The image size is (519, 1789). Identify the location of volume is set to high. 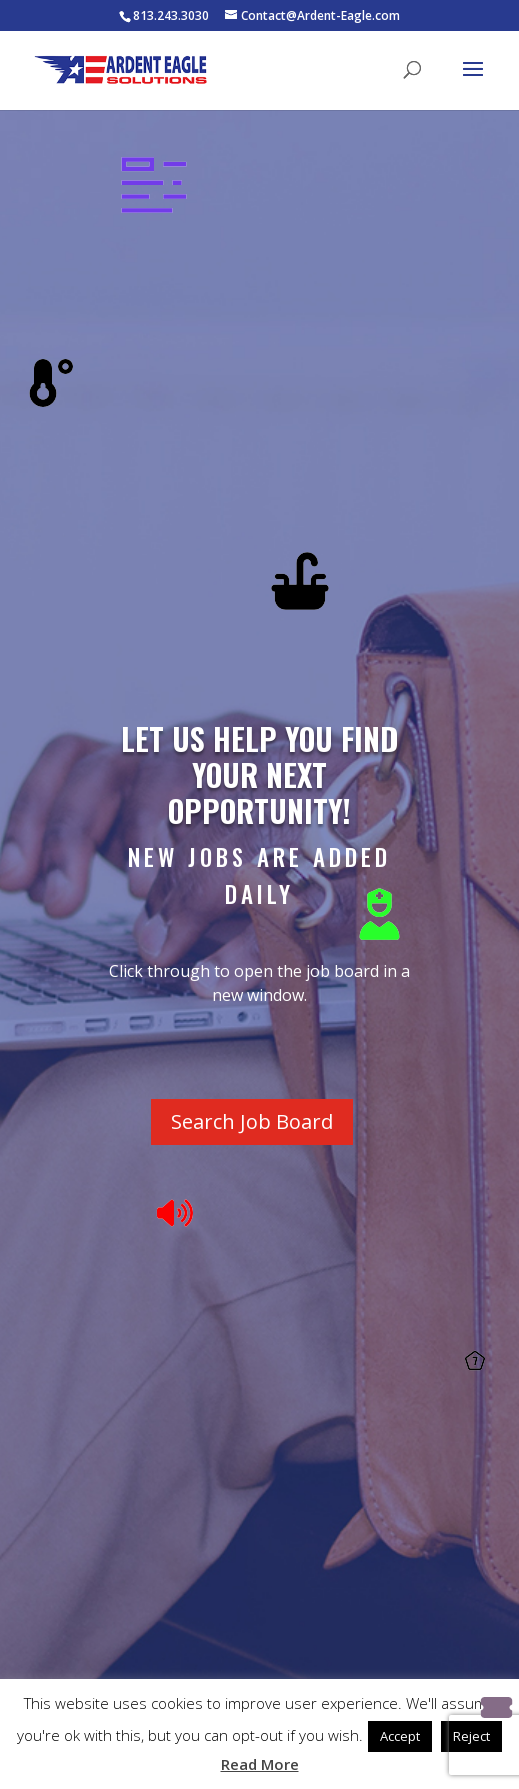
(174, 1213).